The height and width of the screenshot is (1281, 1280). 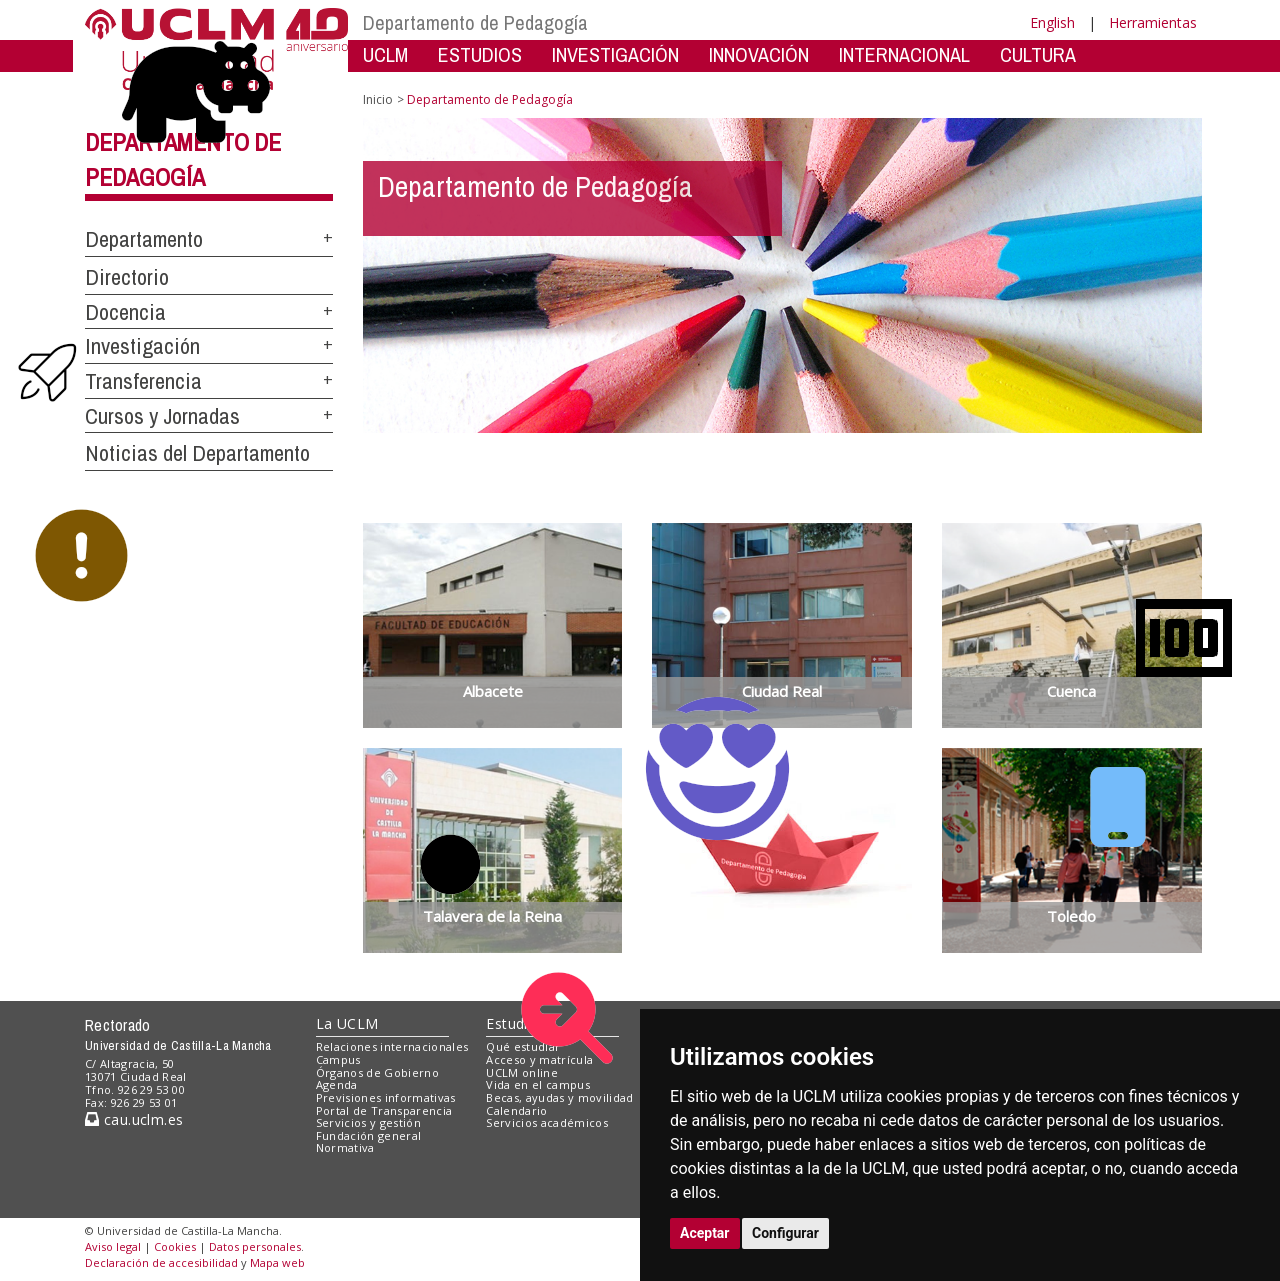 I want to click on call or contact via mobile phone, so click(x=1118, y=807).